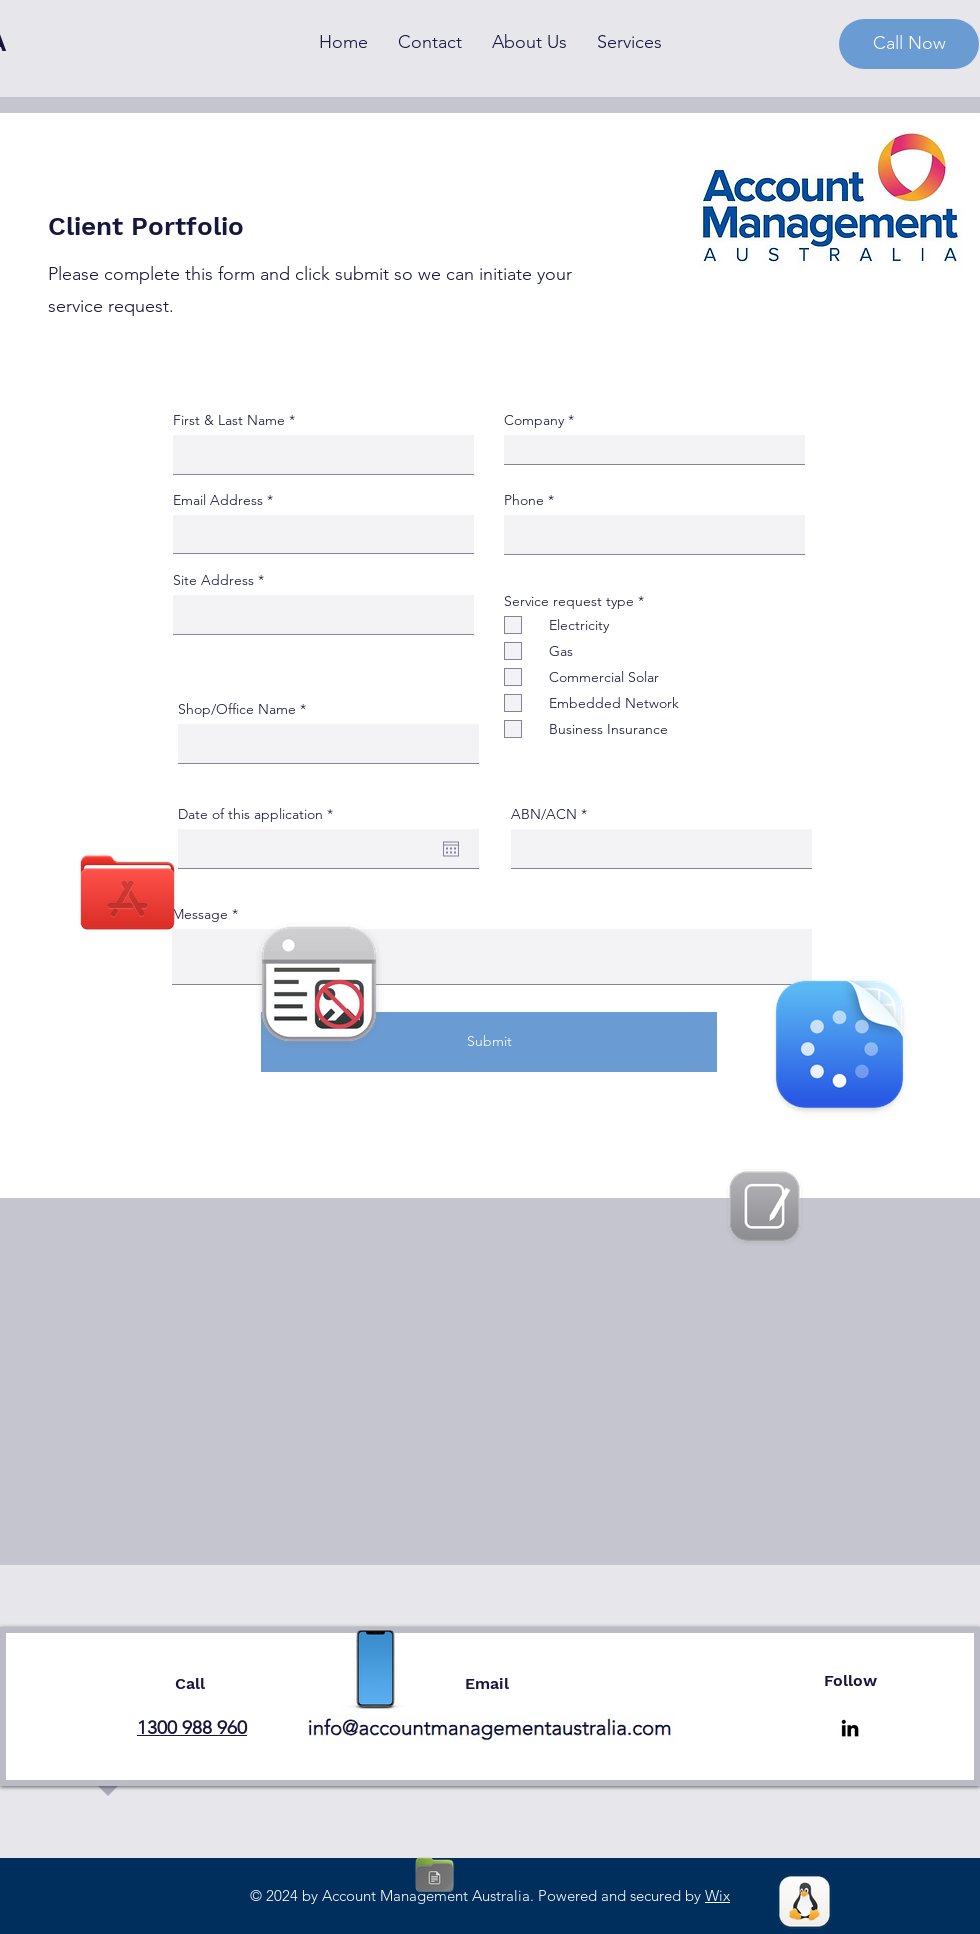  What do you see at coordinates (764, 1207) in the screenshot?
I see `open composer preferences` at bounding box center [764, 1207].